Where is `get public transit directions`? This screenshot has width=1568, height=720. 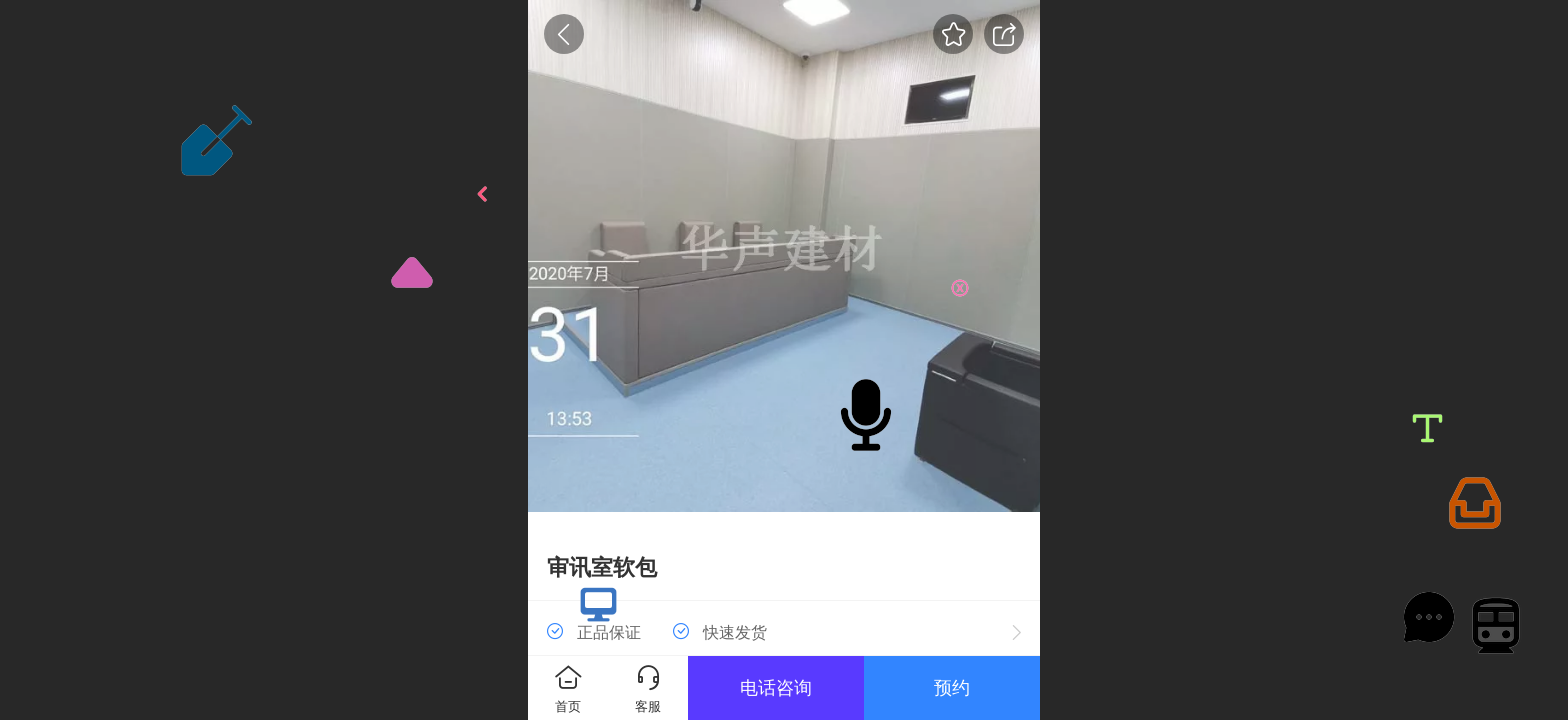
get public transit directions is located at coordinates (1496, 627).